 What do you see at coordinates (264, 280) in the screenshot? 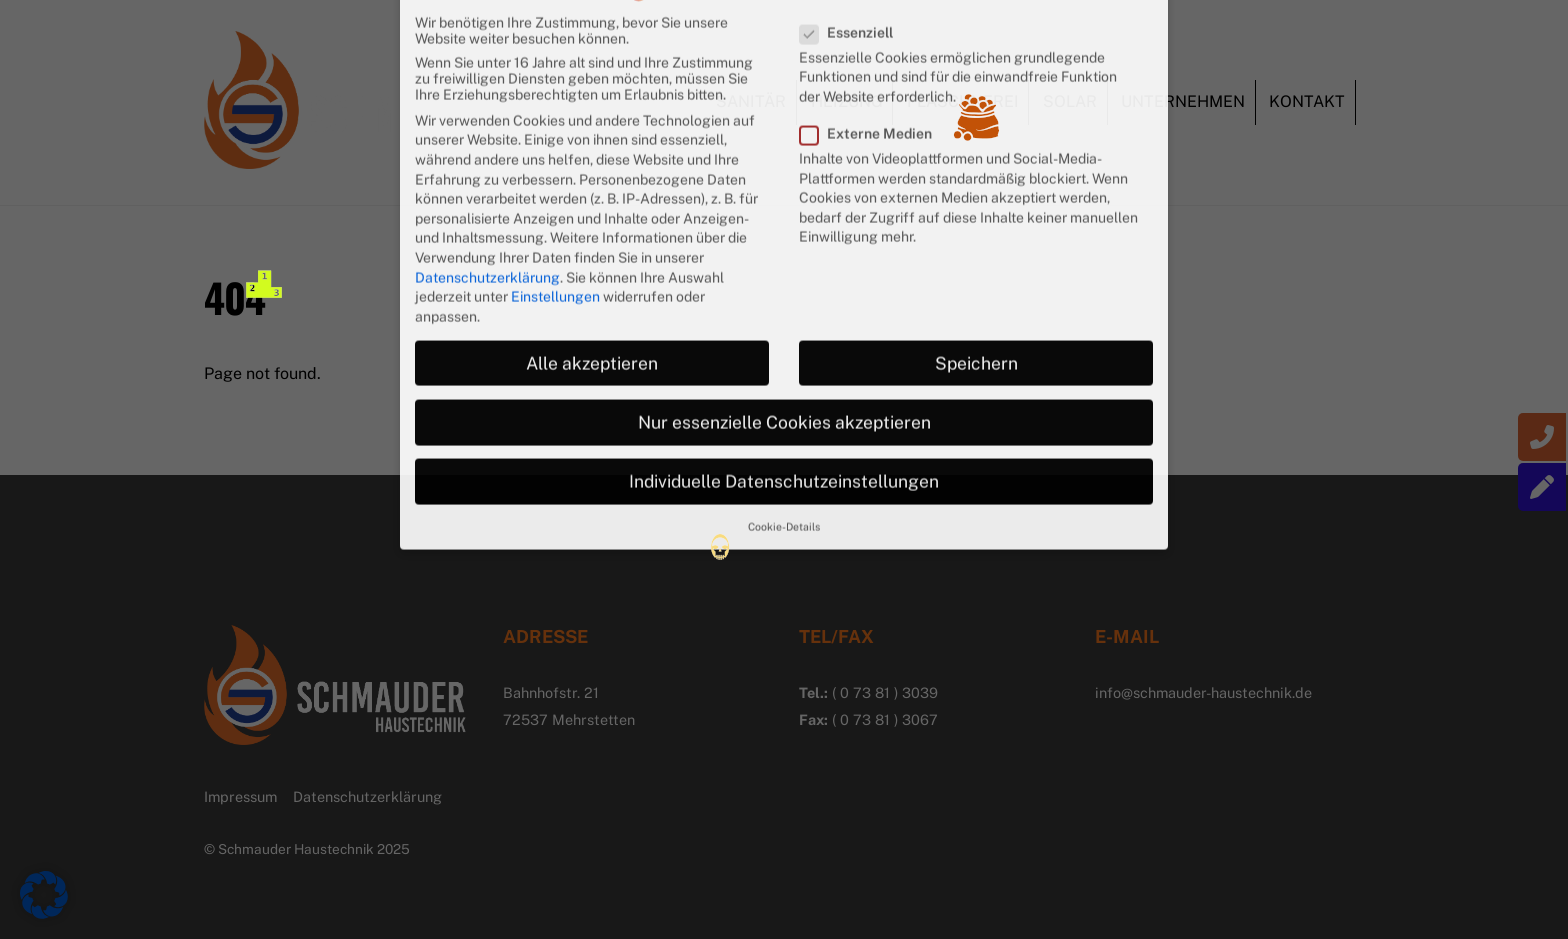
I see `view leaderboard rankings` at bounding box center [264, 280].